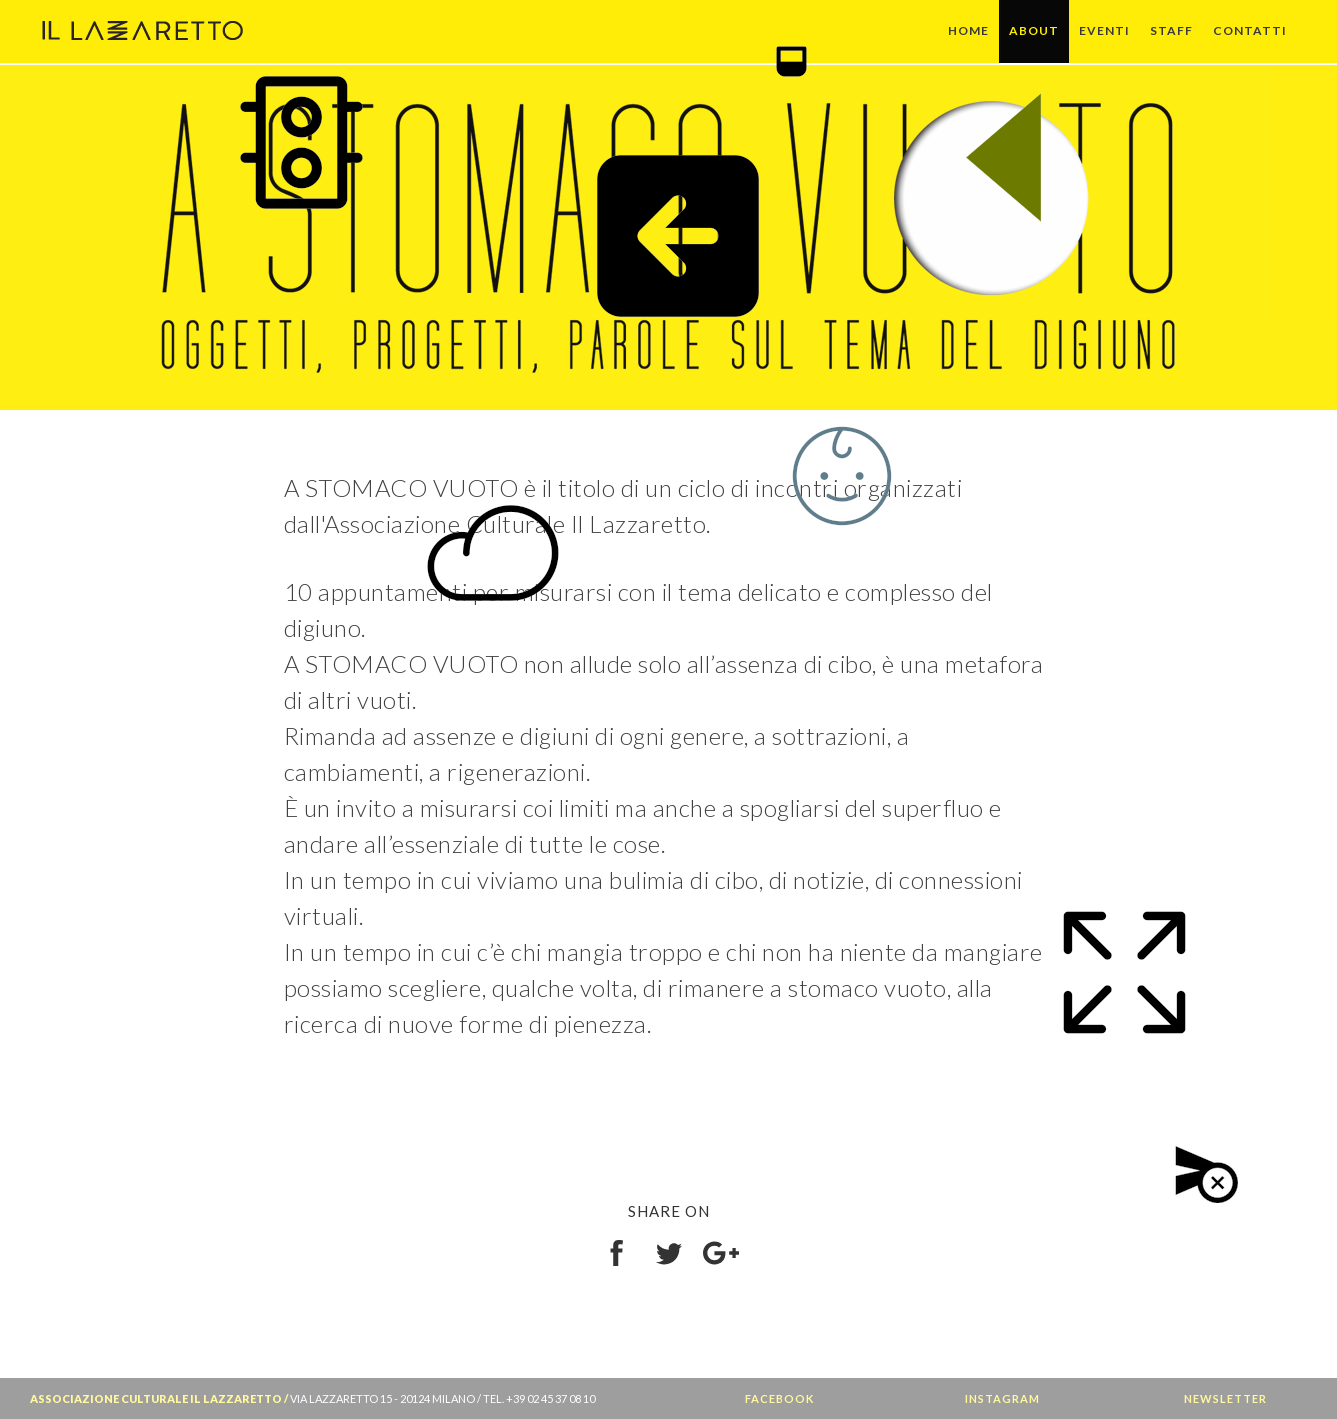  I want to click on view traffic conditions, so click(301, 142).